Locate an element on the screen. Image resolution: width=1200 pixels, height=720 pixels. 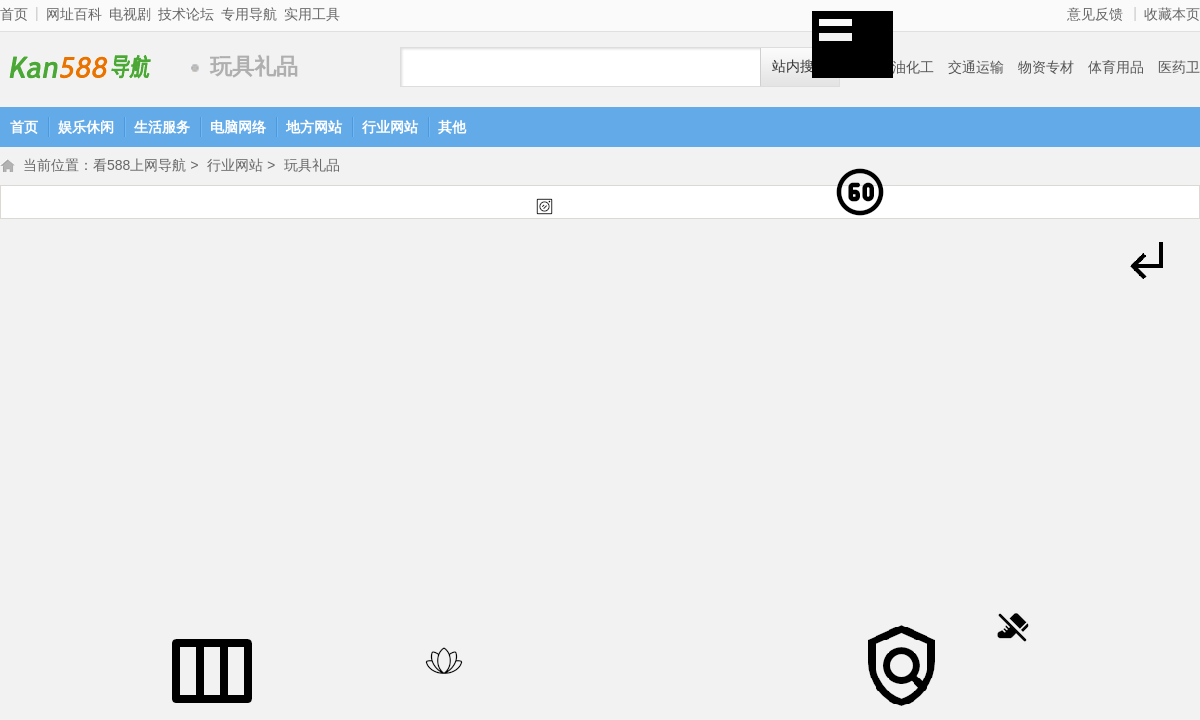
view privacy policy or terms is located at coordinates (901, 665).